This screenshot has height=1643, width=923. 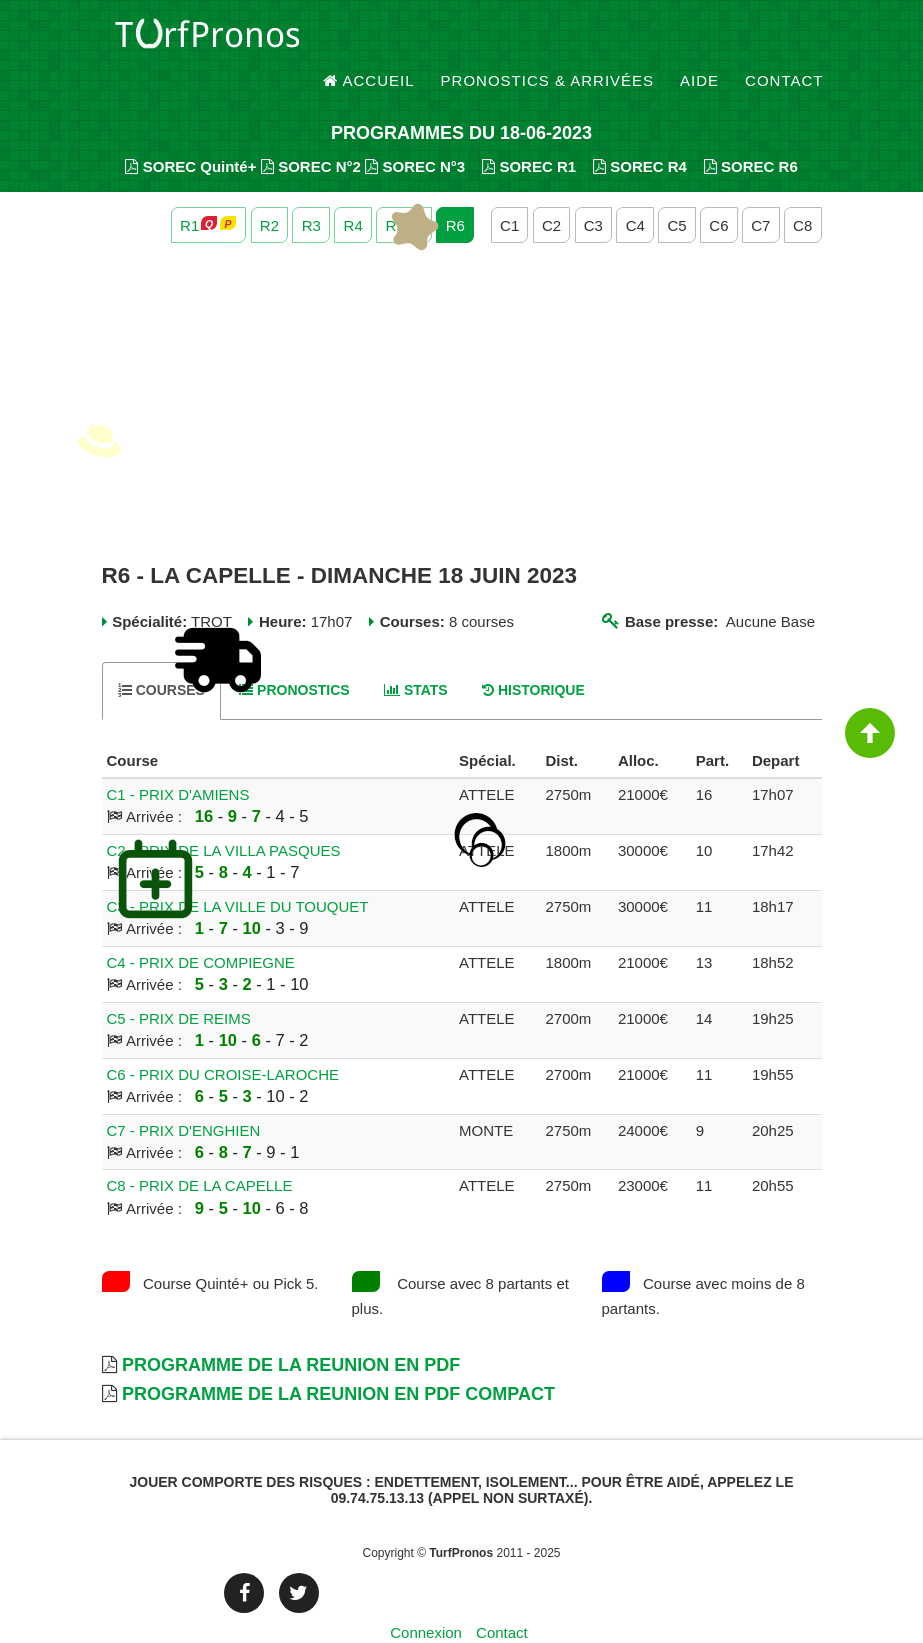 I want to click on indicates express or fast shipping, so click(x=218, y=658).